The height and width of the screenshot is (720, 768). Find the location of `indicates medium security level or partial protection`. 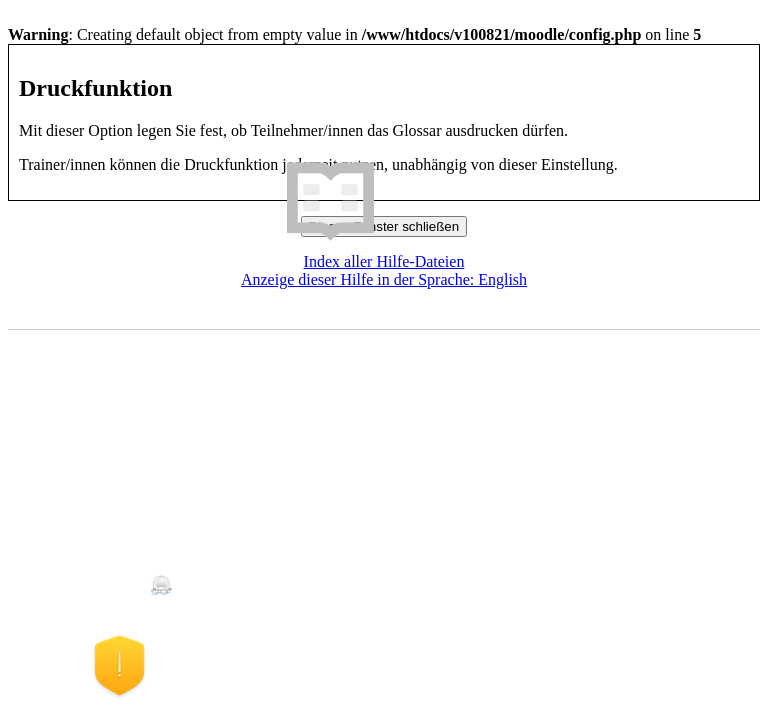

indicates medium security level or partial protection is located at coordinates (119, 667).